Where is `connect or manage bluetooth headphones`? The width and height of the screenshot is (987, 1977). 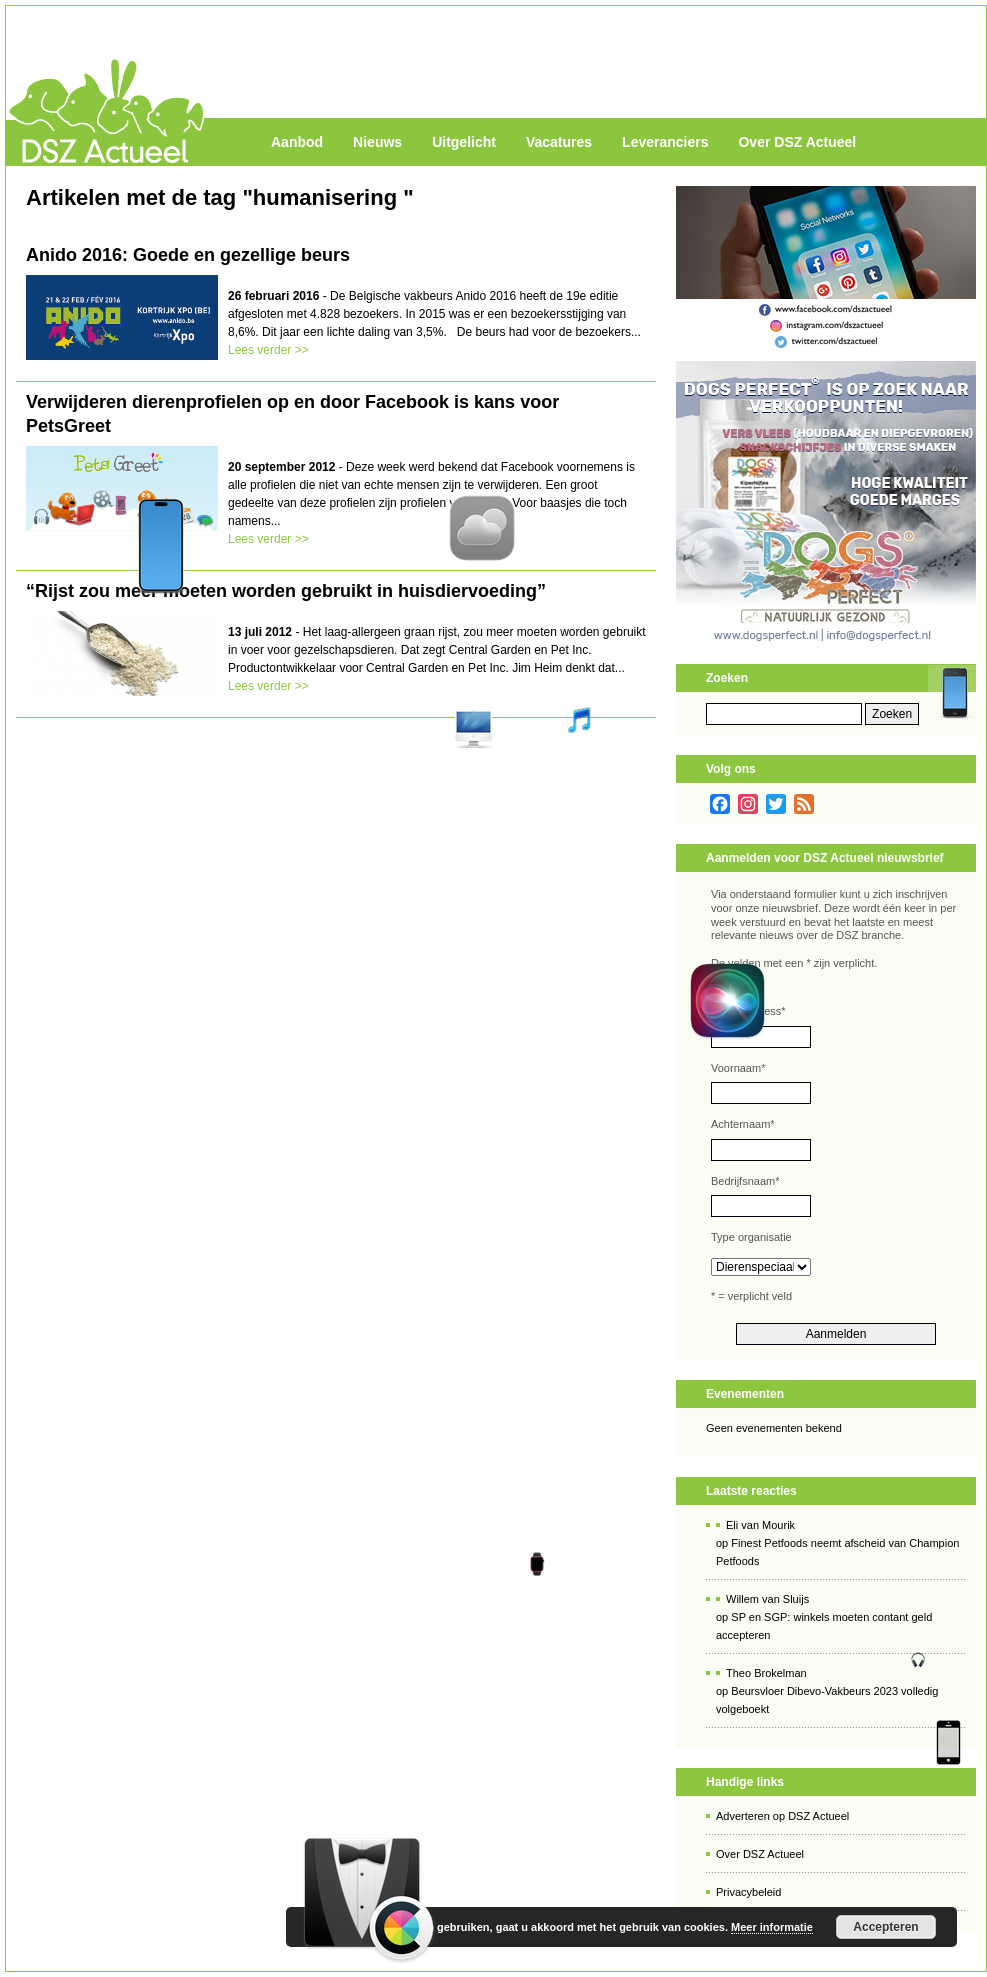
connect or manage bluetooth headphones is located at coordinates (918, 1660).